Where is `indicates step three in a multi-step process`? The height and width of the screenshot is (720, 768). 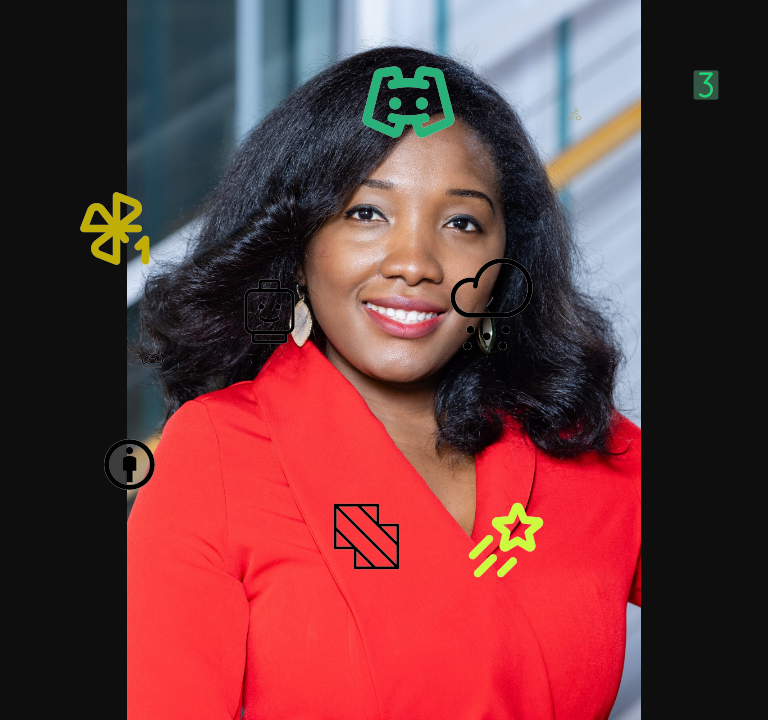
indicates step three in a multi-step process is located at coordinates (706, 85).